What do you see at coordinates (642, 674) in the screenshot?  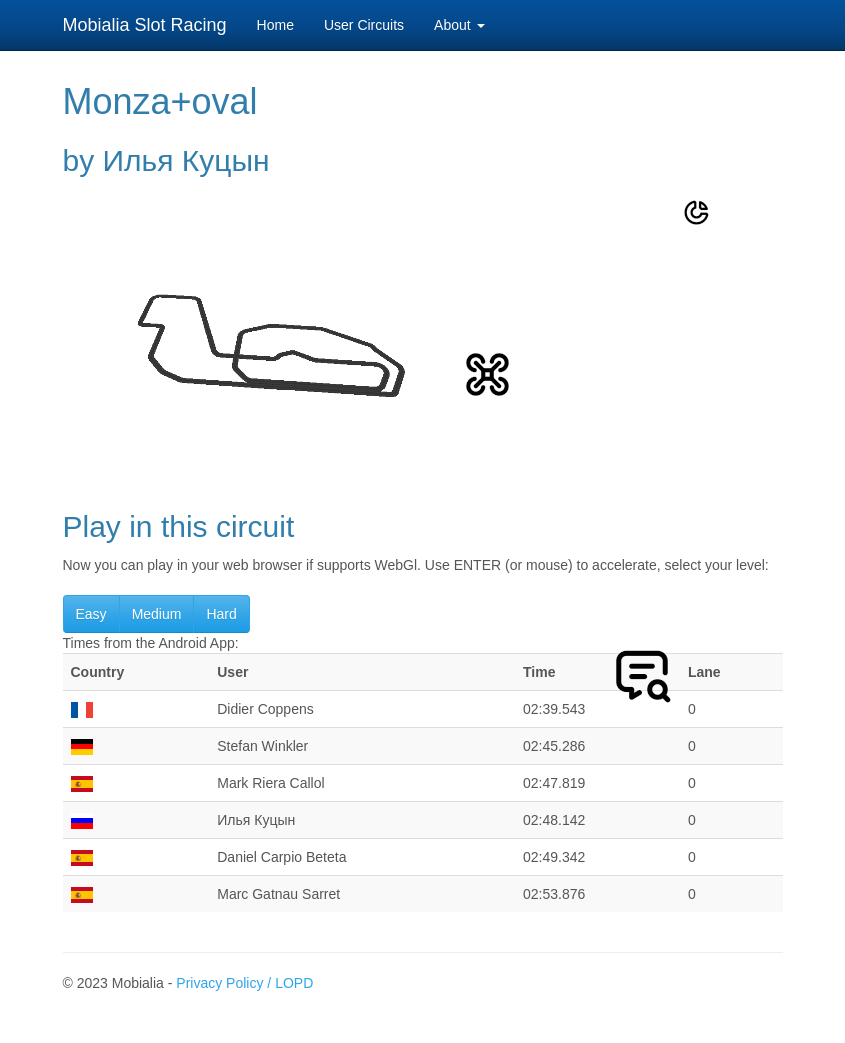 I see `search through your messages` at bounding box center [642, 674].